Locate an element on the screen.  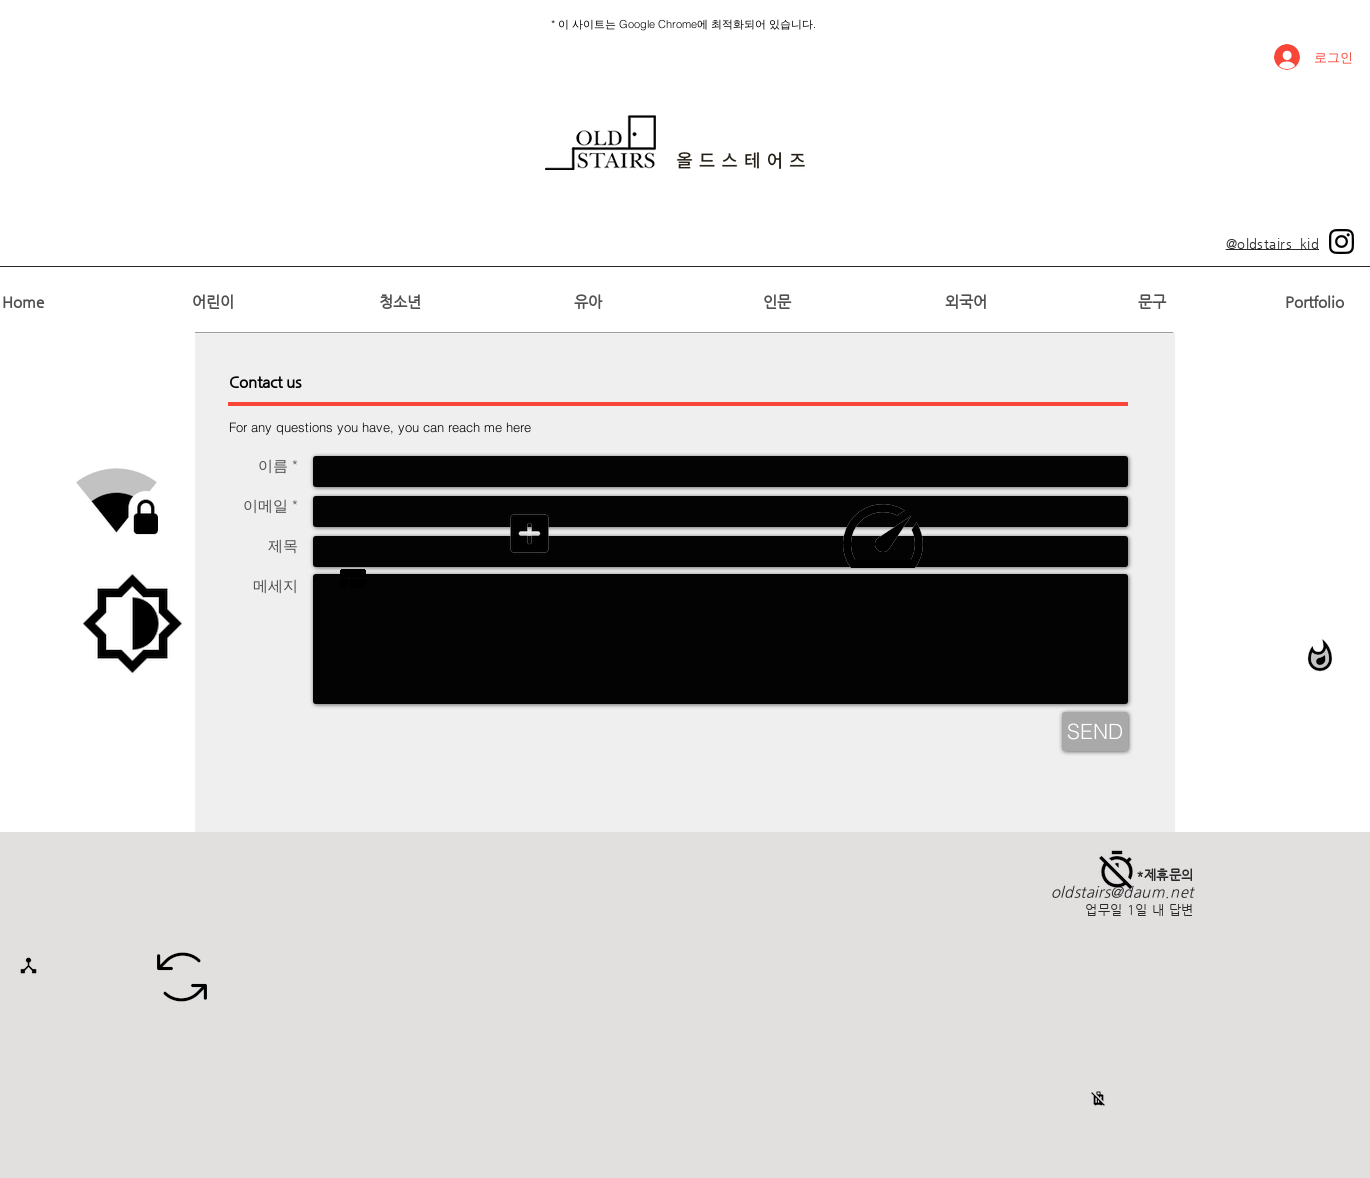
no luggage allowed is located at coordinates (1098, 1098).